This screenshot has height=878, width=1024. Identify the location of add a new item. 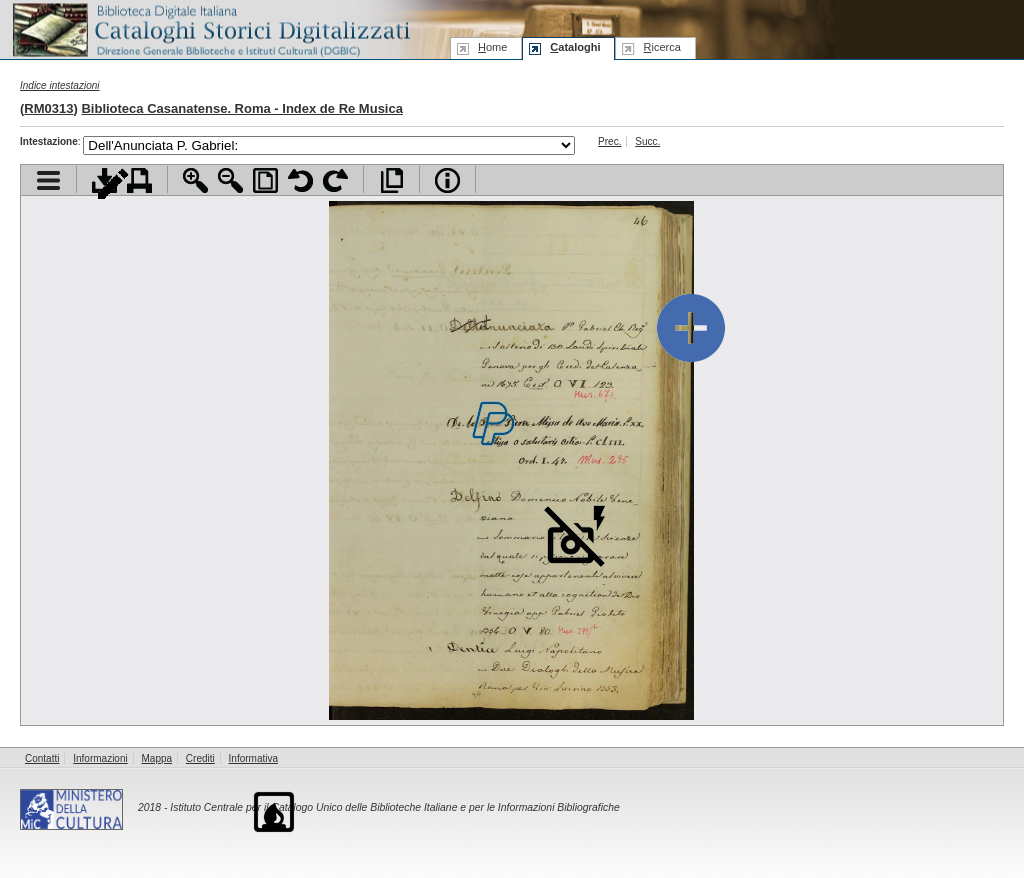
(691, 328).